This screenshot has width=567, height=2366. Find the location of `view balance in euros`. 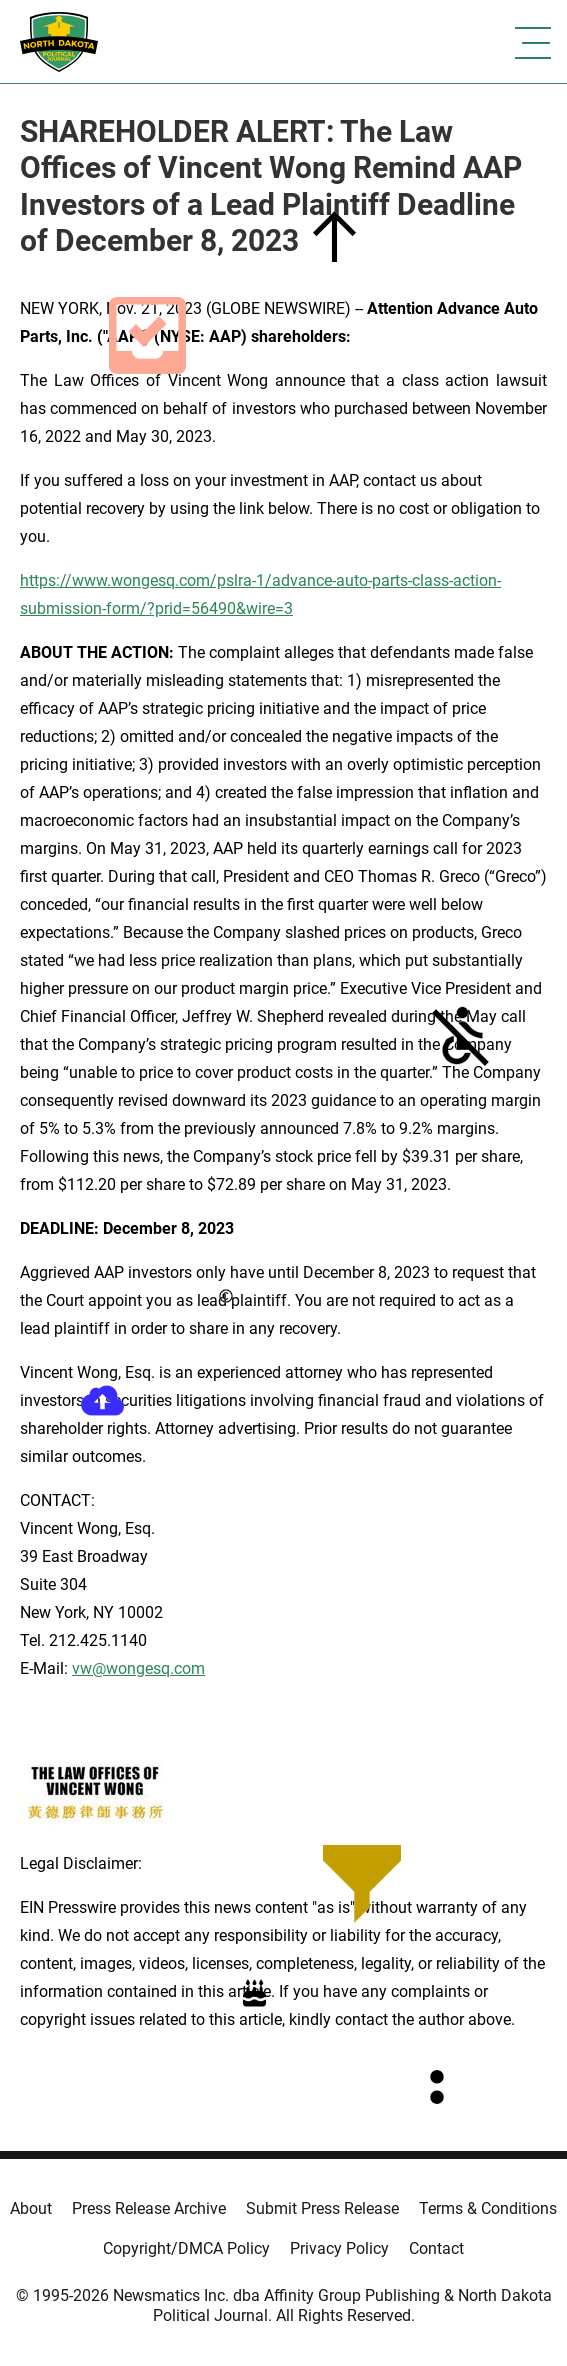

view balance in euros is located at coordinates (226, 1296).